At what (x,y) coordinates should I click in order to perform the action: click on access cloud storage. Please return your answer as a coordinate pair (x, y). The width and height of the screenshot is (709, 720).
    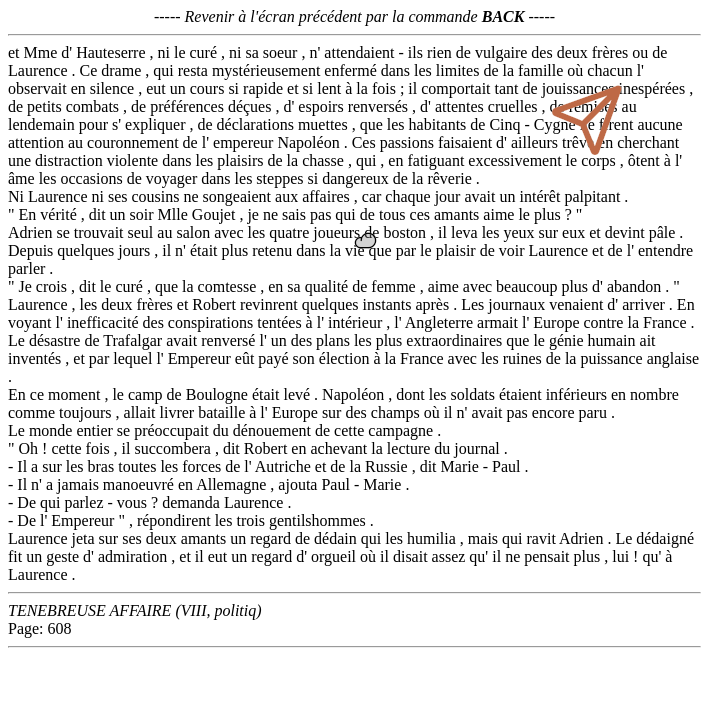
    Looking at the image, I should click on (365, 240).